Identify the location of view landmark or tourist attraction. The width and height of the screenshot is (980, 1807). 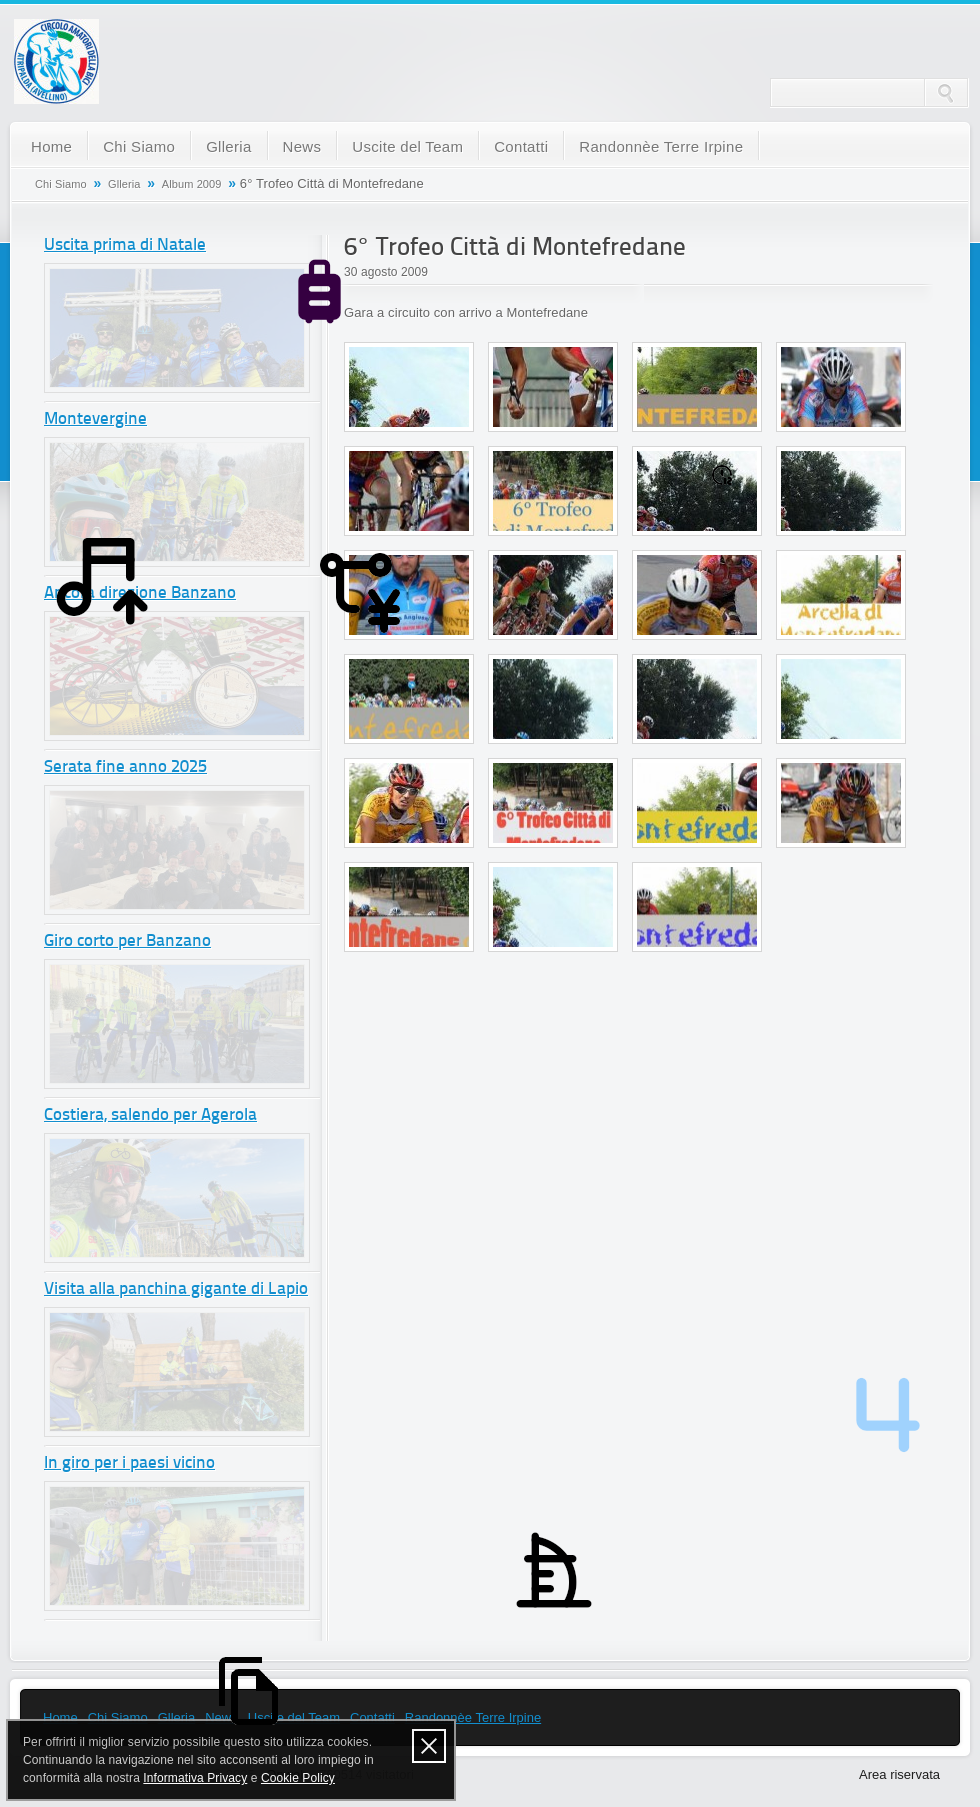
(554, 1570).